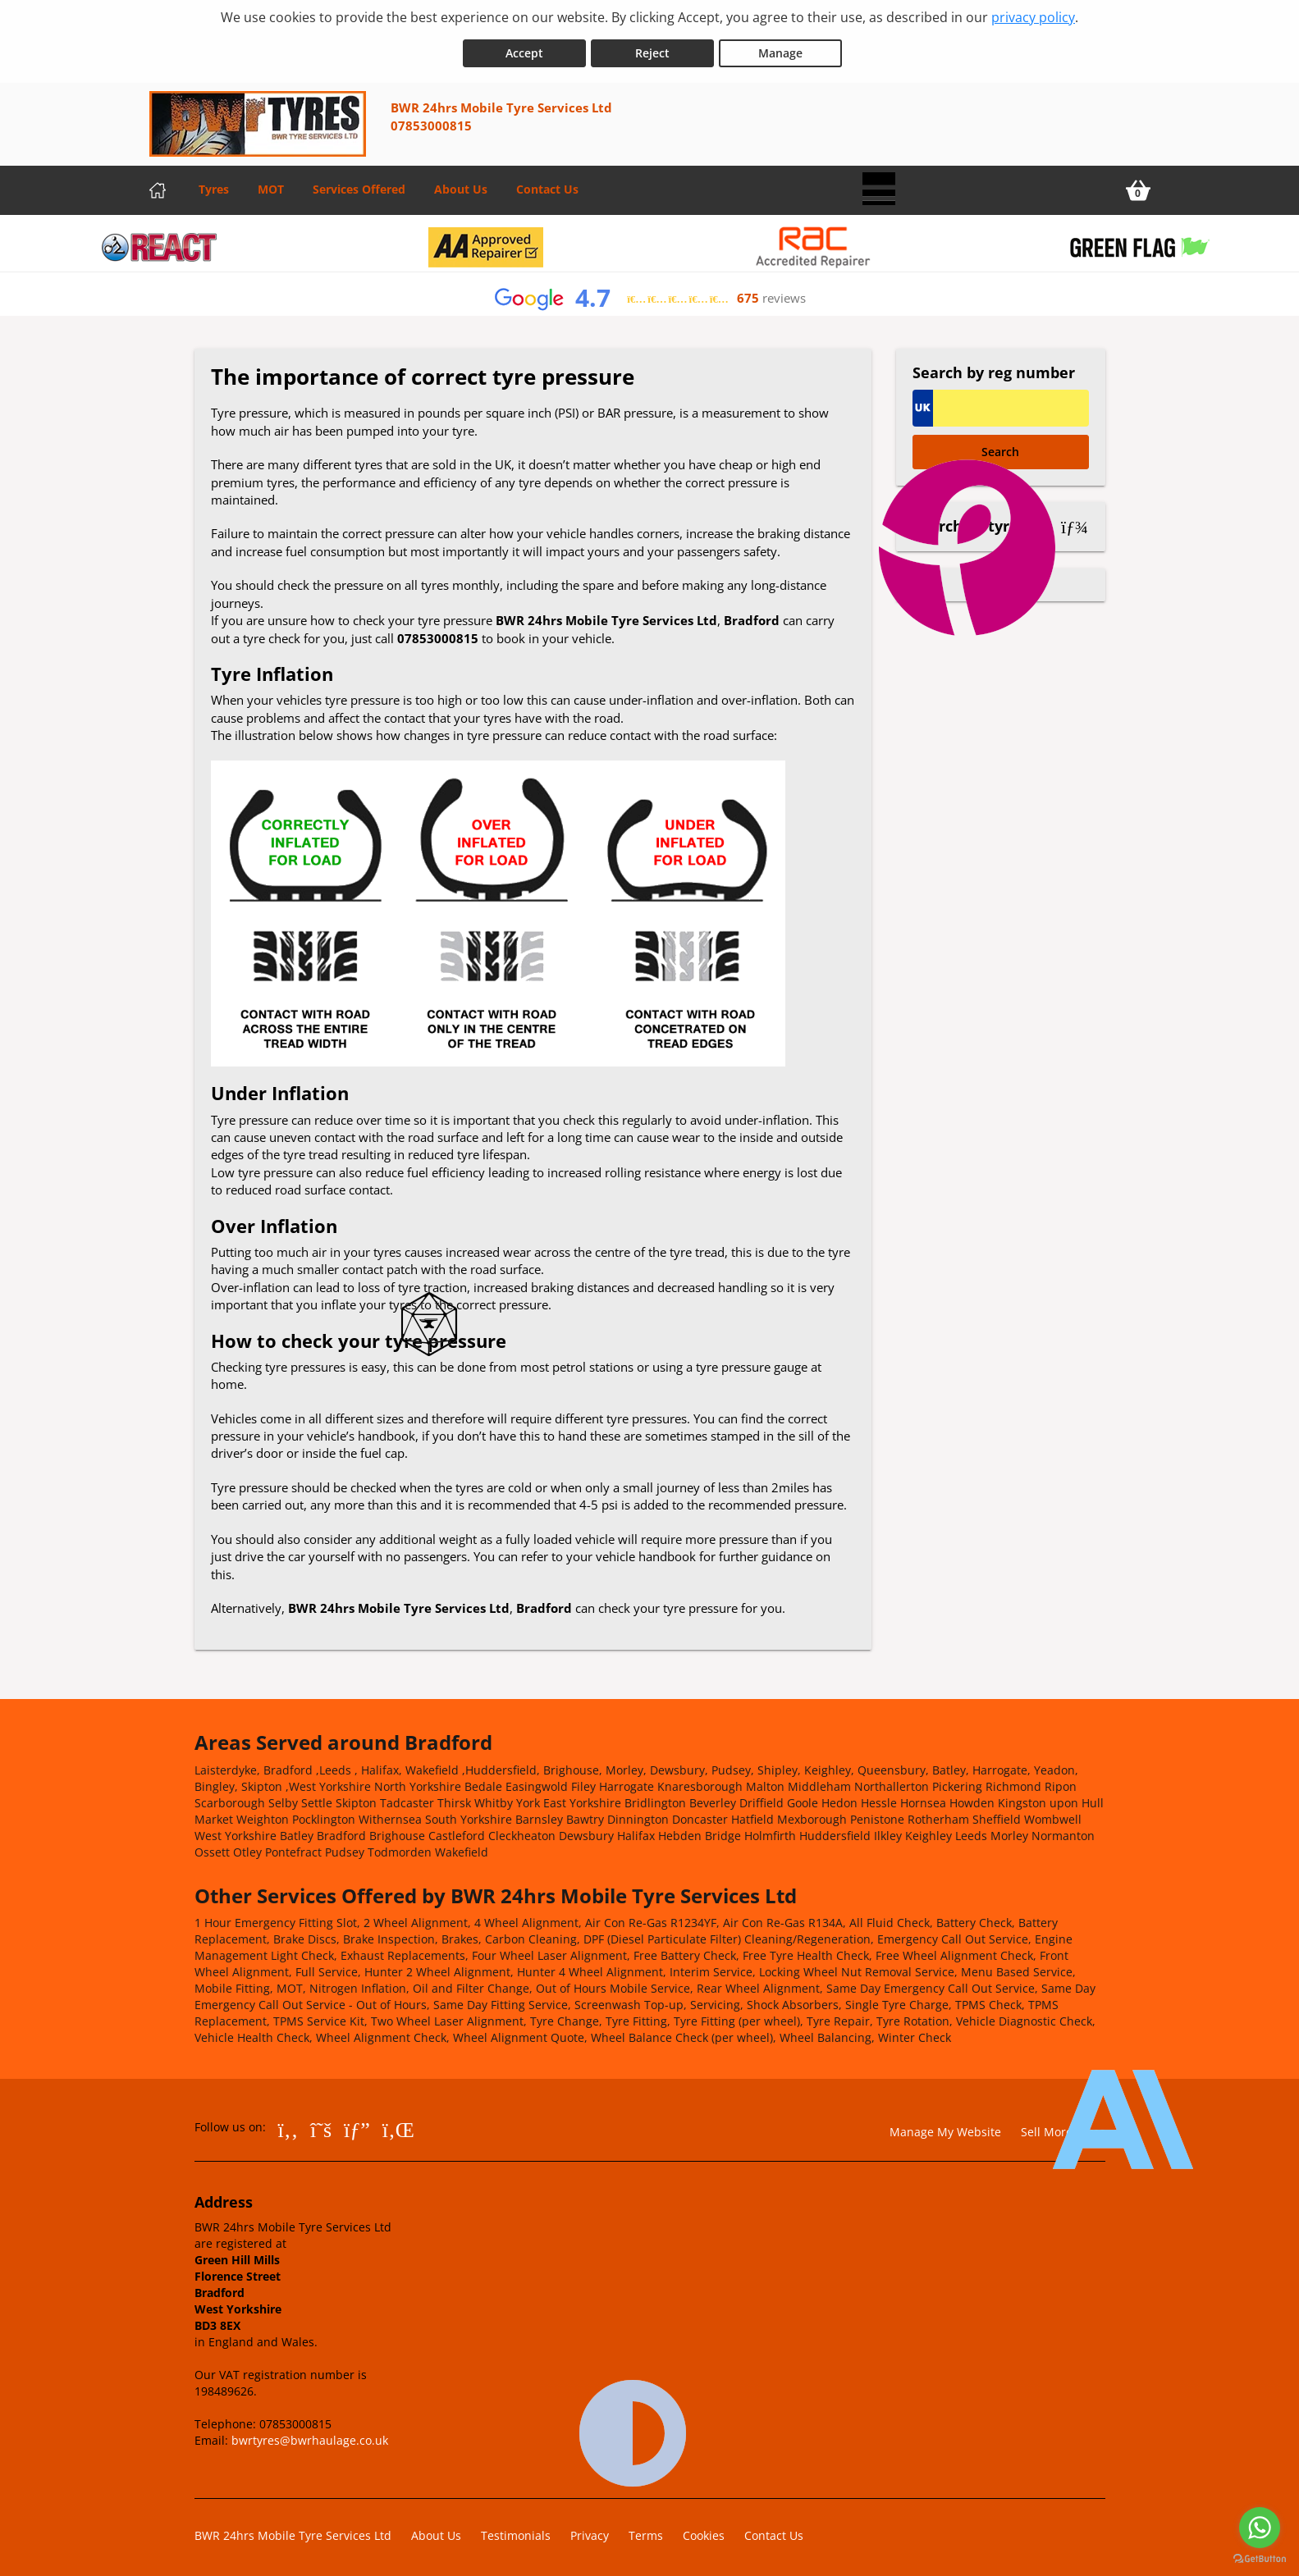  Describe the element at coordinates (633, 2433) in the screenshot. I see `loading indicator showing 50% progress` at that location.